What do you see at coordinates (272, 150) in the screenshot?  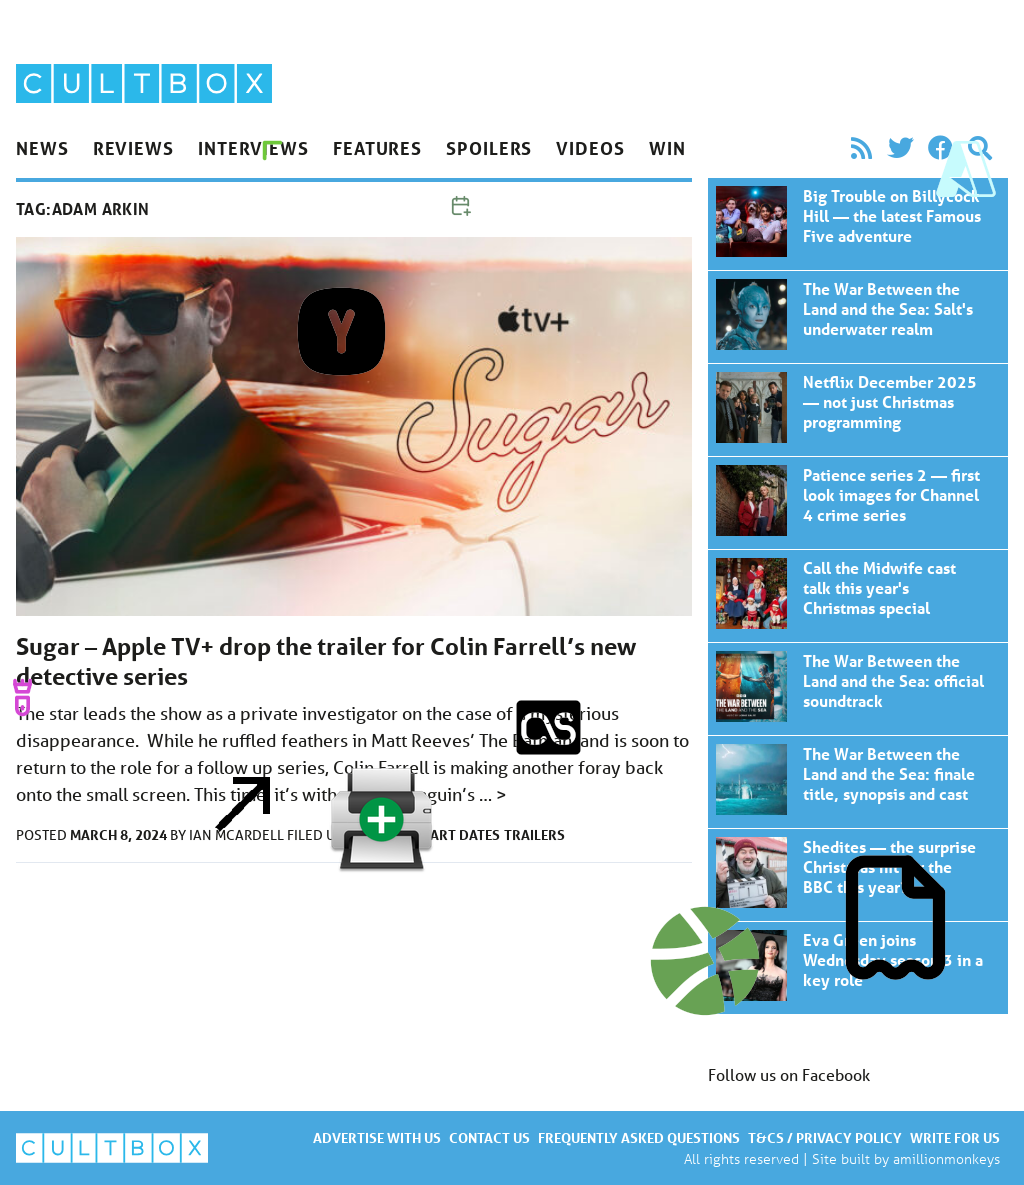 I see `navigate to the top-left or previous section` at bounding box center [272, 150].